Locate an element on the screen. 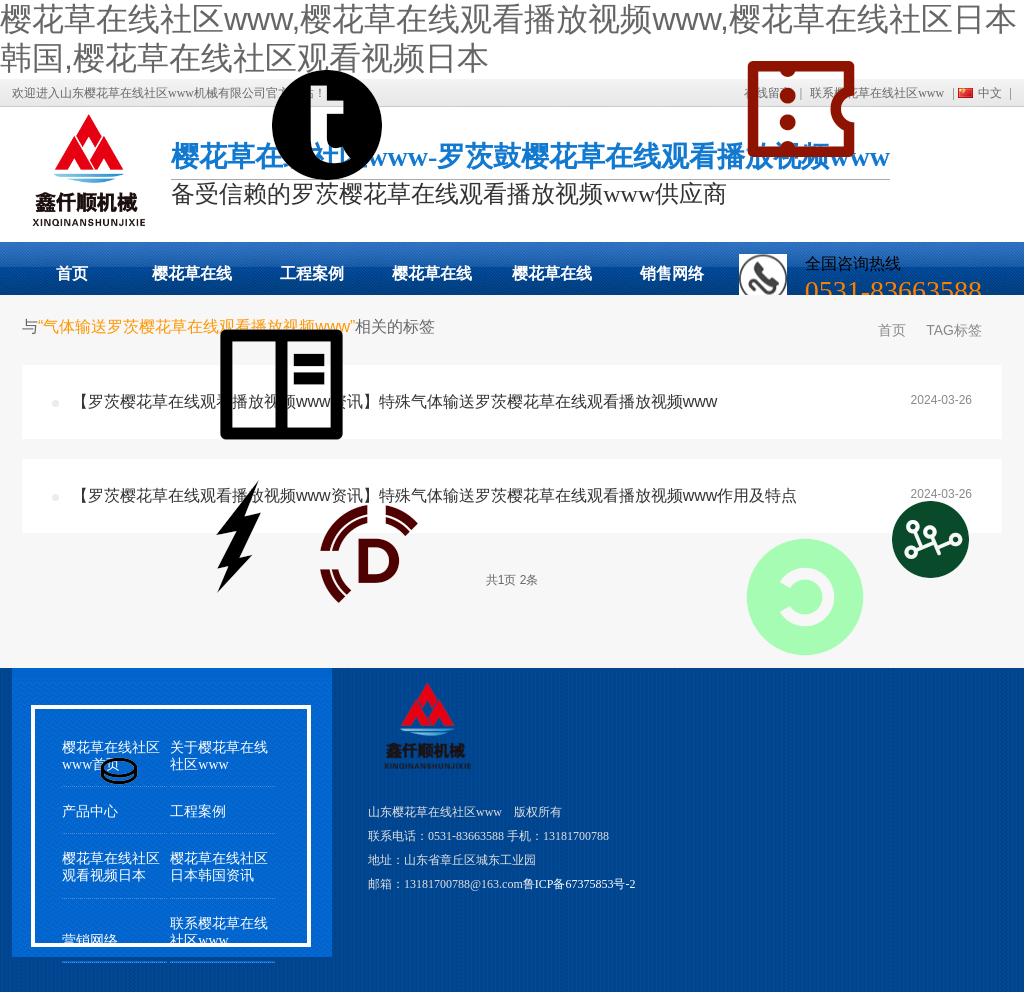  indicates content licensed under copyleft is located at coordinates (805, 597).